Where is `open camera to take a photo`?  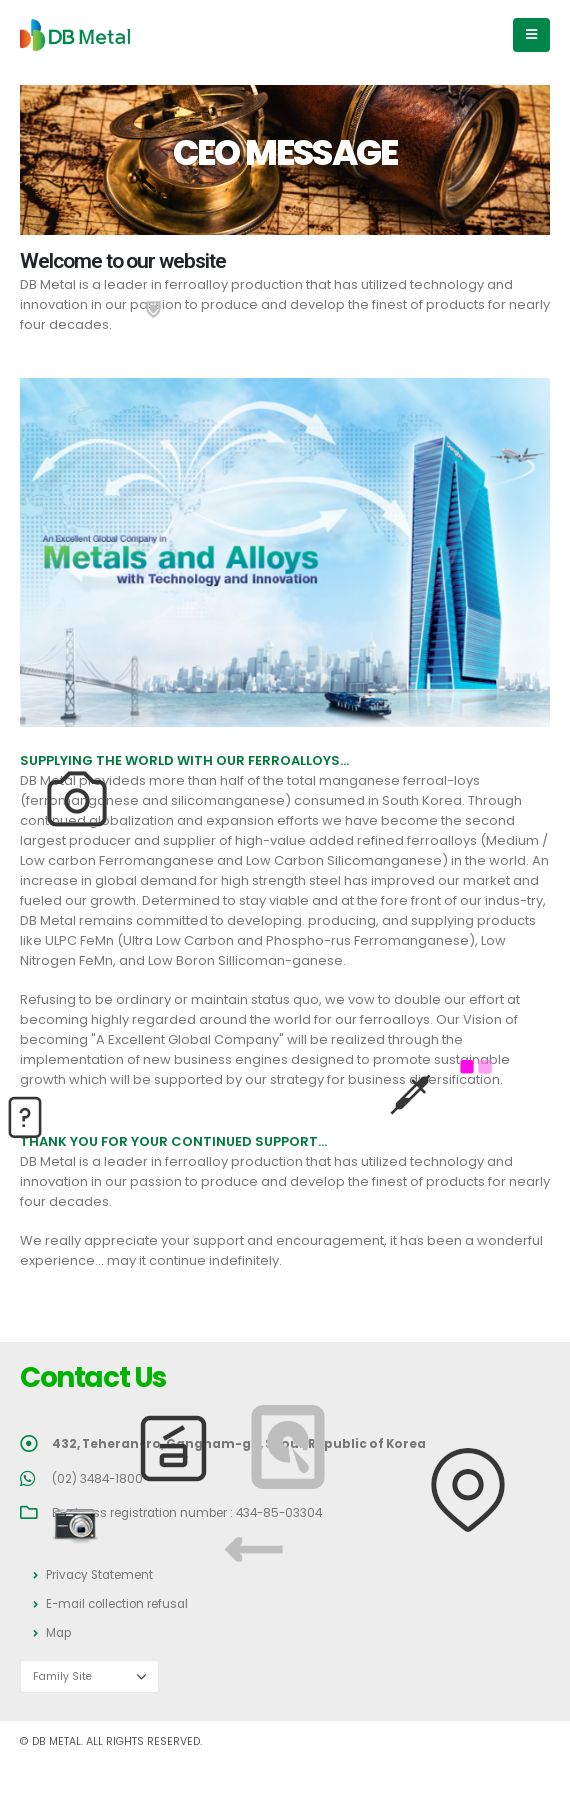 open camera to take a photo is located at coordinates (75, 1522).